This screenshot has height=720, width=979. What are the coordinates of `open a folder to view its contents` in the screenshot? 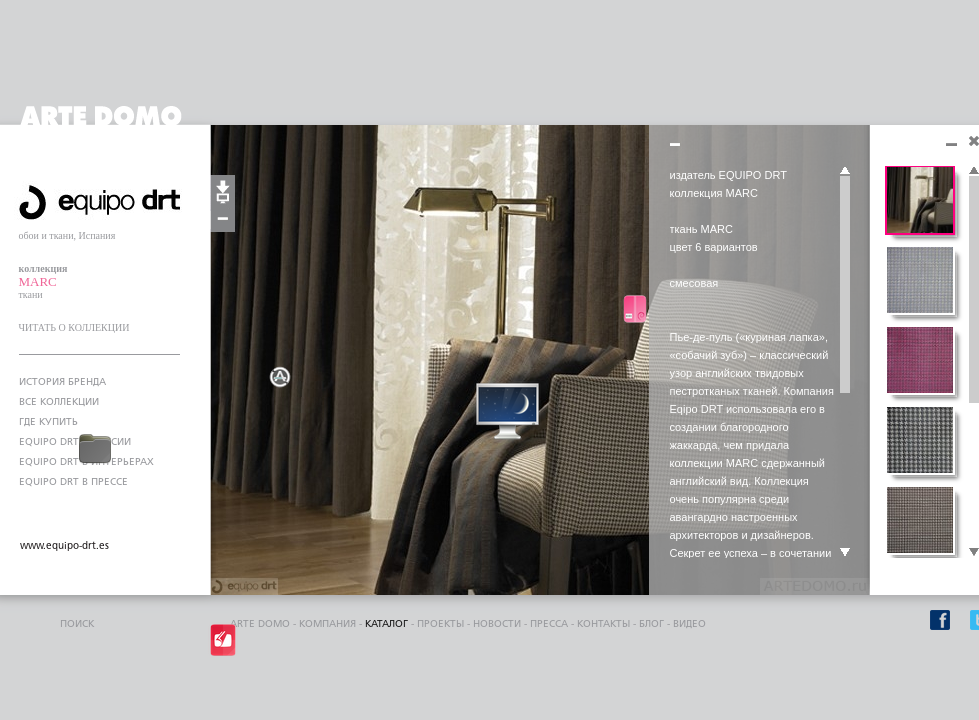 It's located at (95, 448).